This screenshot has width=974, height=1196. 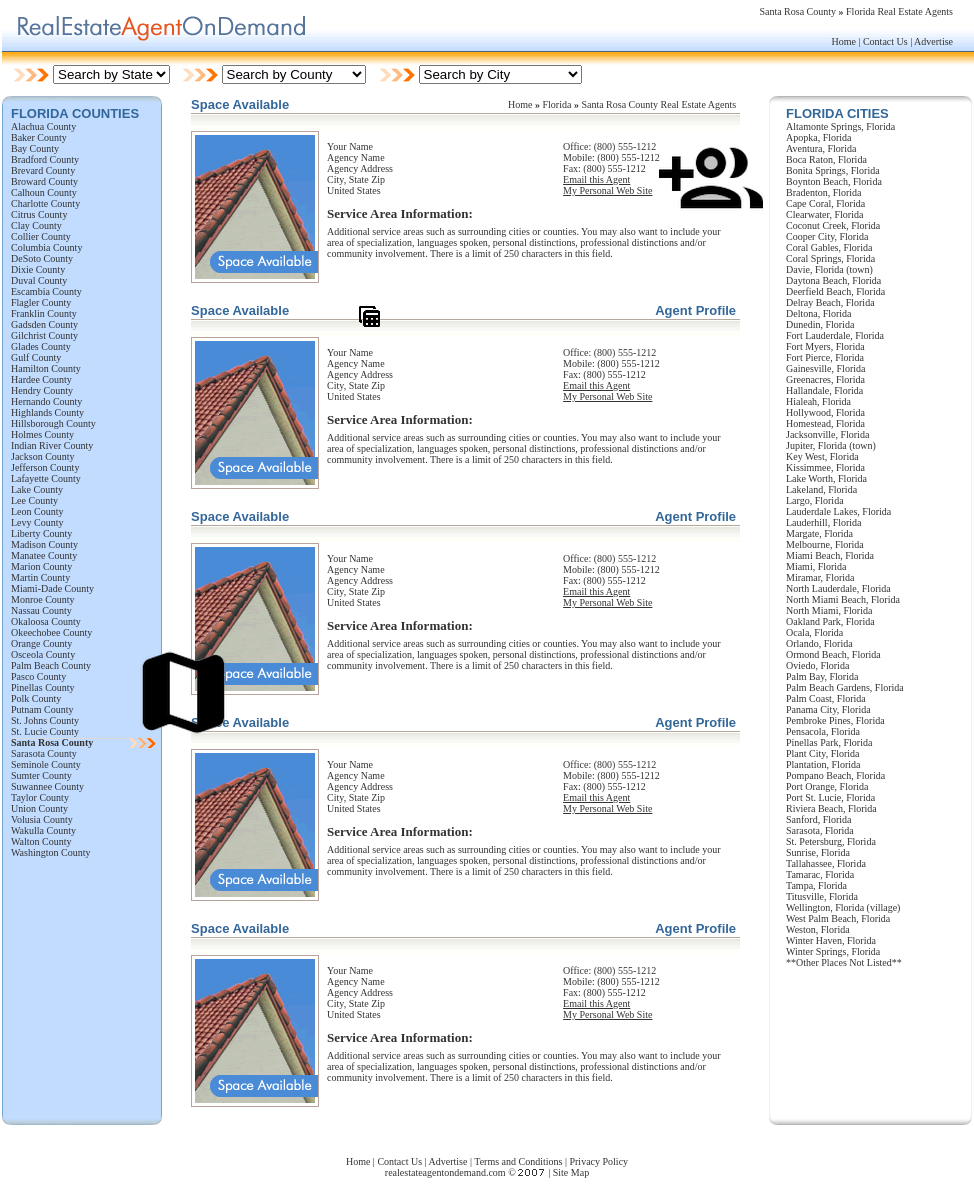 What do you see at coordinates (369, 316) in the screenshot?
I see `switch to table or grid view` at bounding box center [369, 316].